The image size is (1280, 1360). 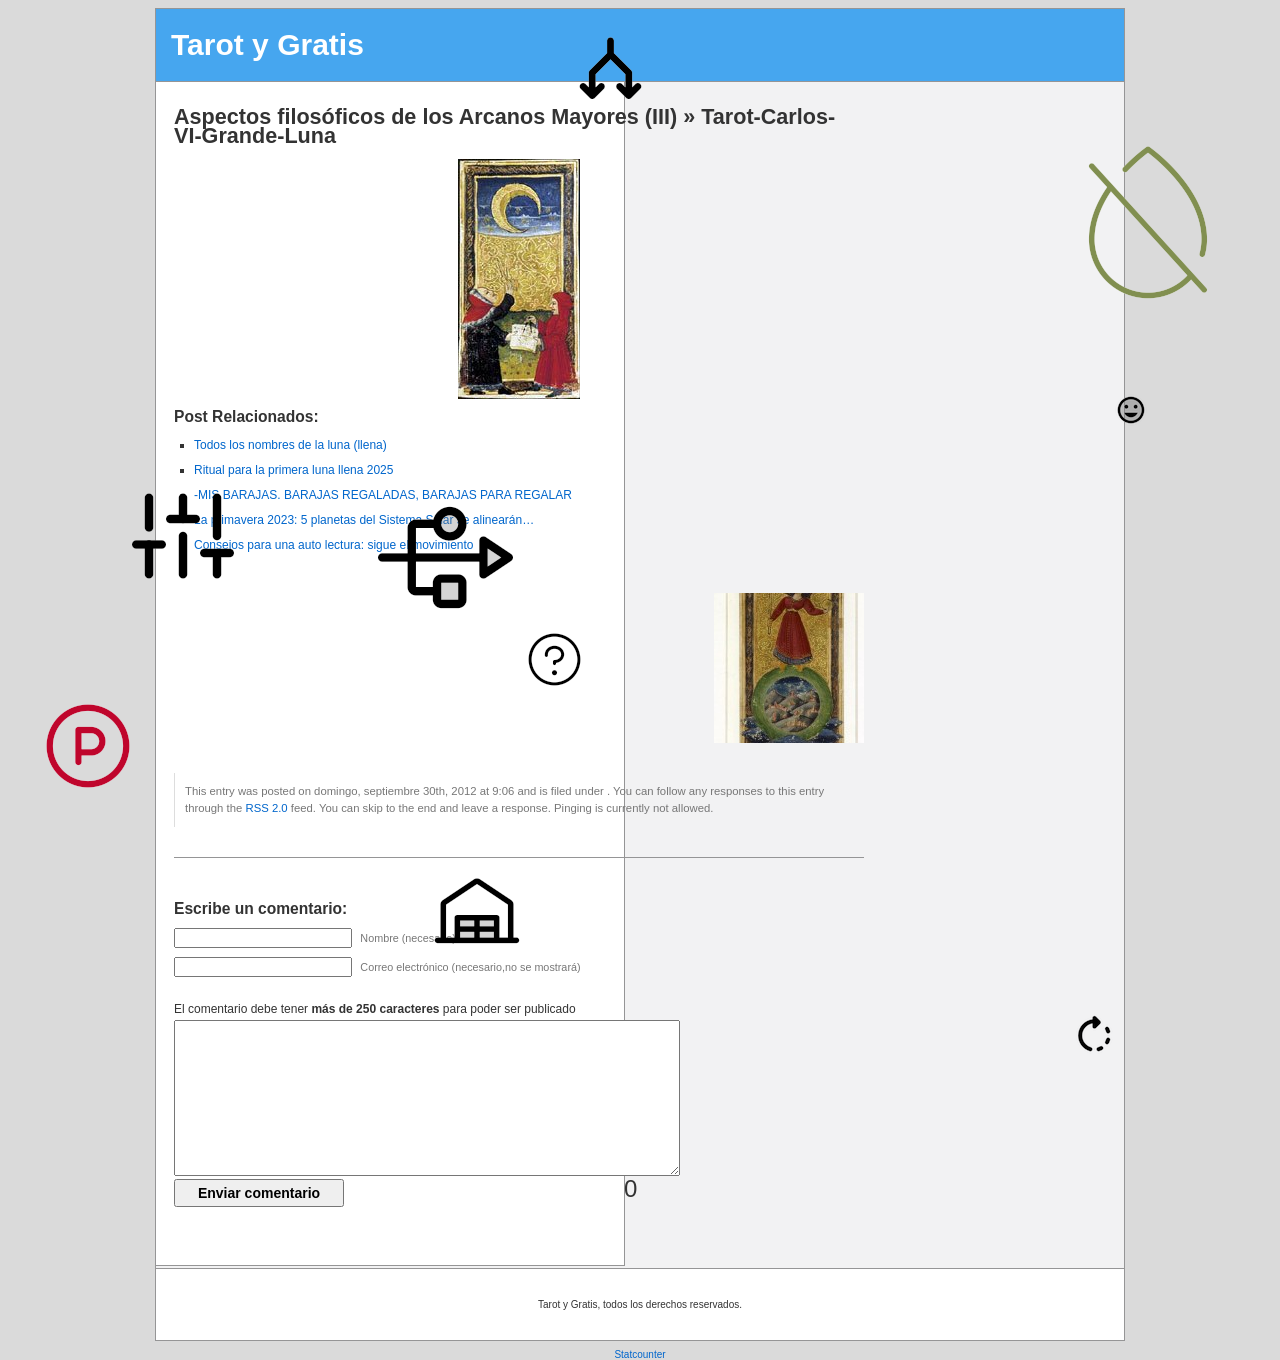 I want to click on select your current mood or emotional state, so click(x=1131, y=410).